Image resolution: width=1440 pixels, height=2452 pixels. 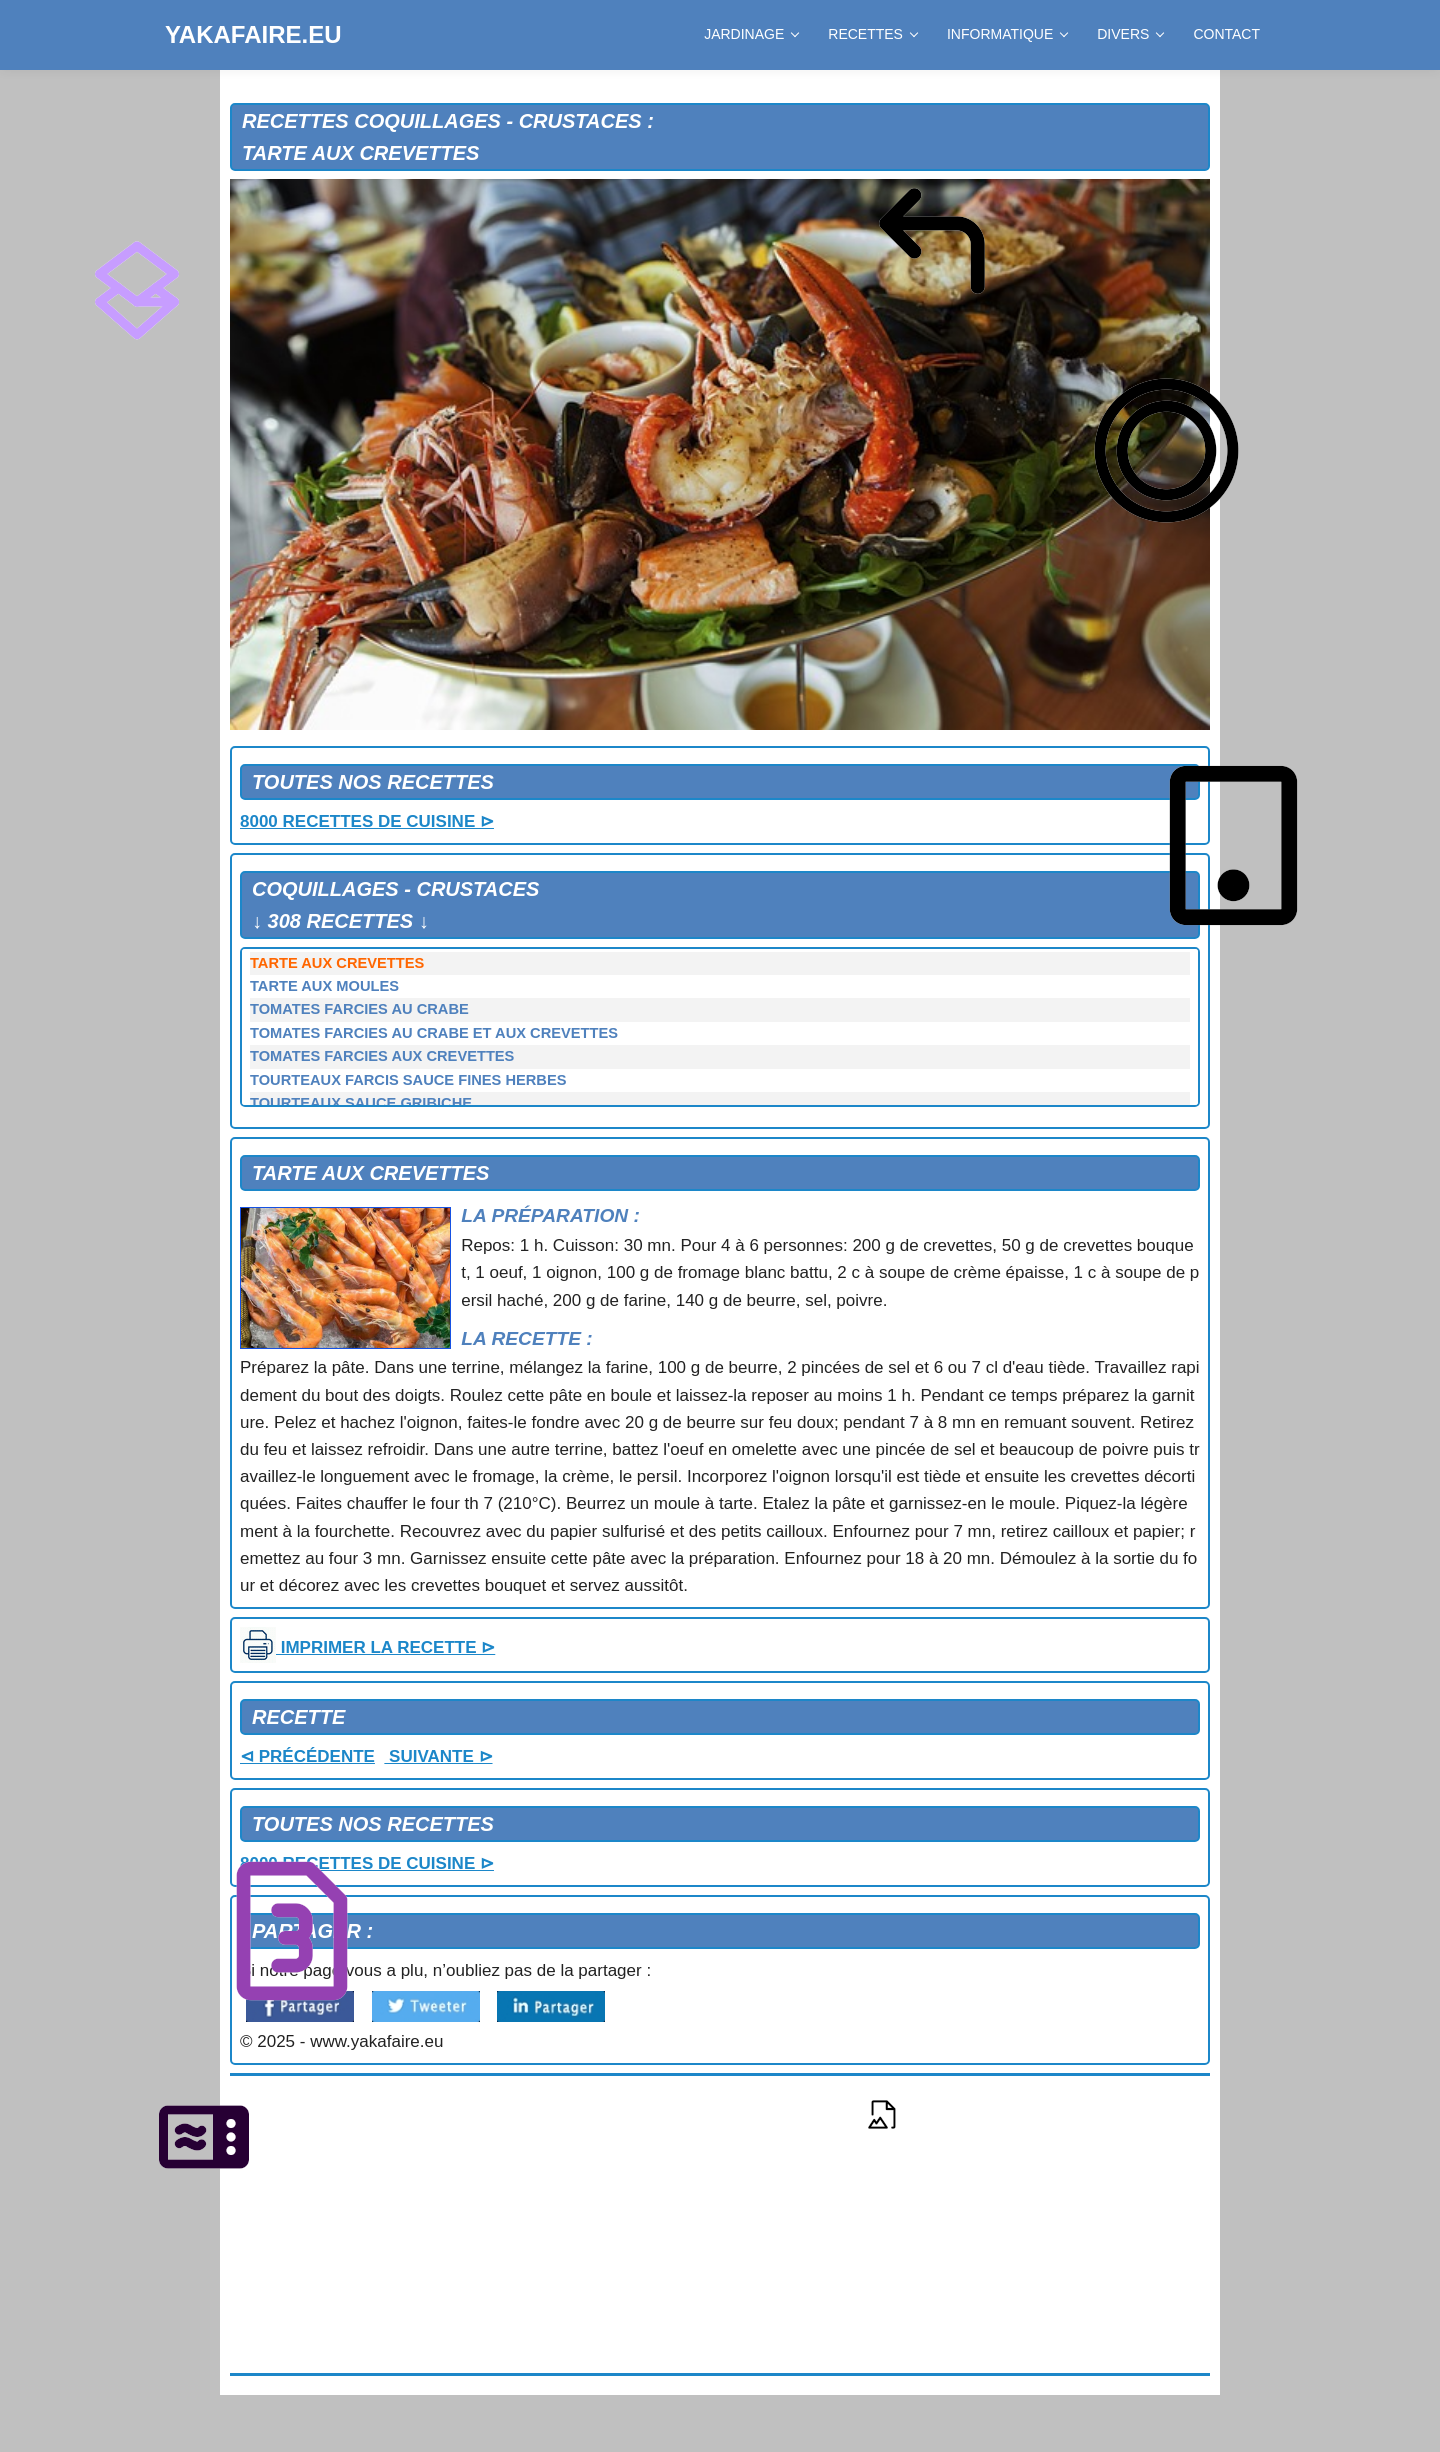 I want to click on SIM card slot 3, so click(x=292, y=1931).